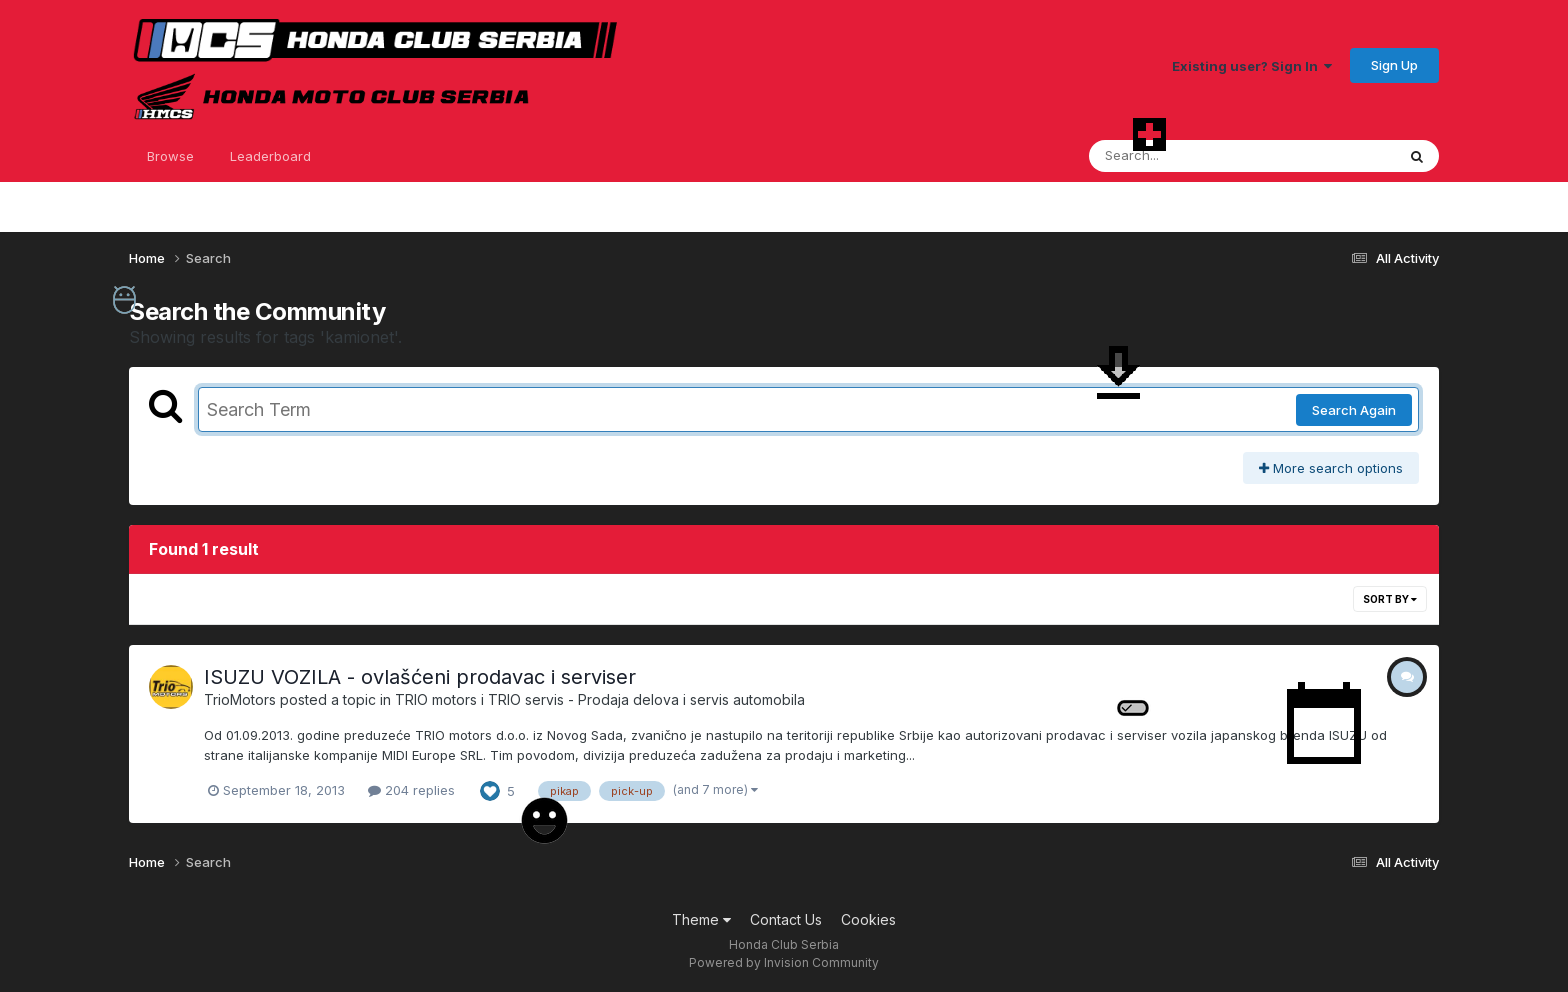  What do you see at coordinates (1118, 374) in the screenshot?
I see `download a file or document` at bounding box center [1118, 374].